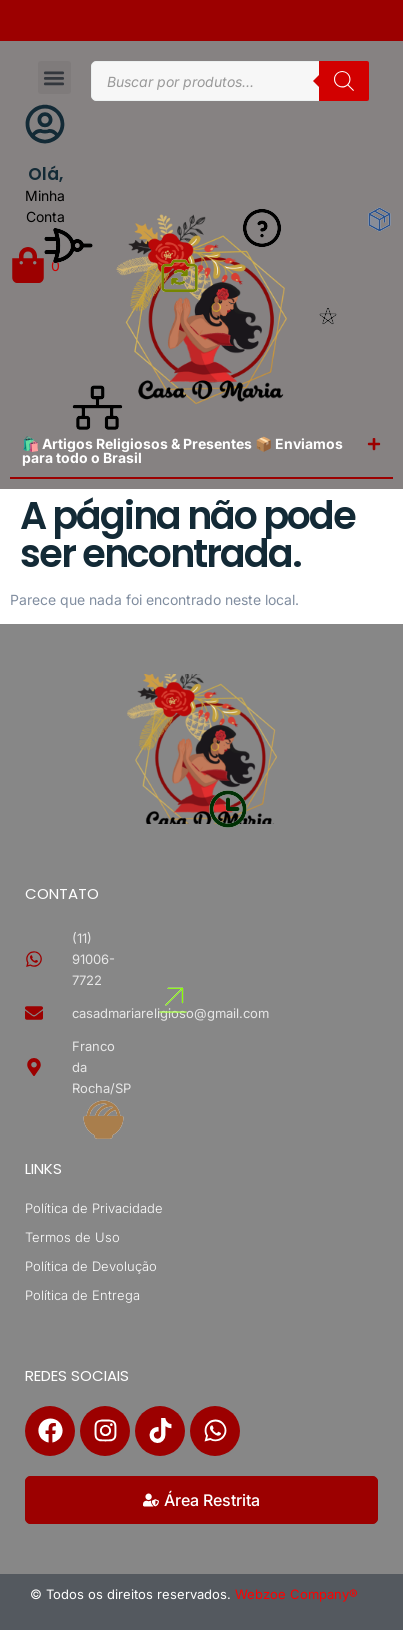  Describe the element at coordinates (228, 809) in the screenshot. I see `view time or clock settings` at that location.